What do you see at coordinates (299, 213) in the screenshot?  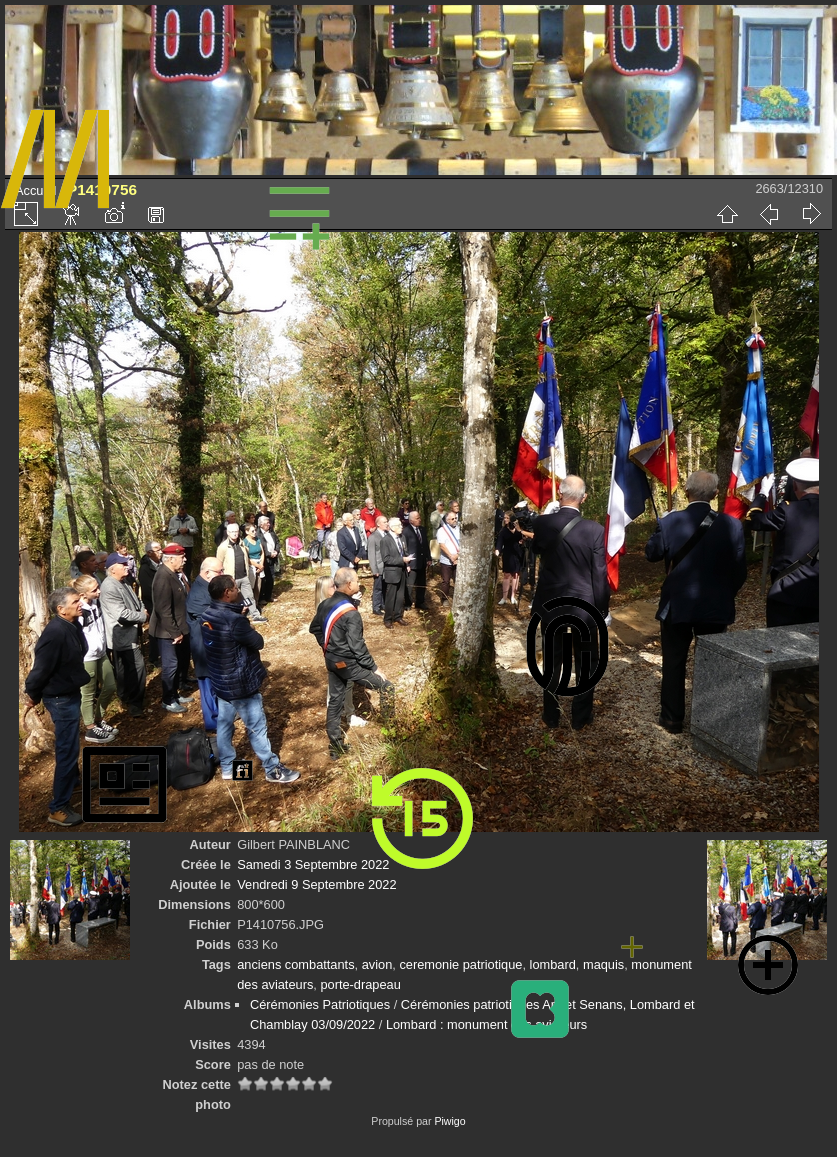 I see `add a new menu item` at bounding box center [299, 213].